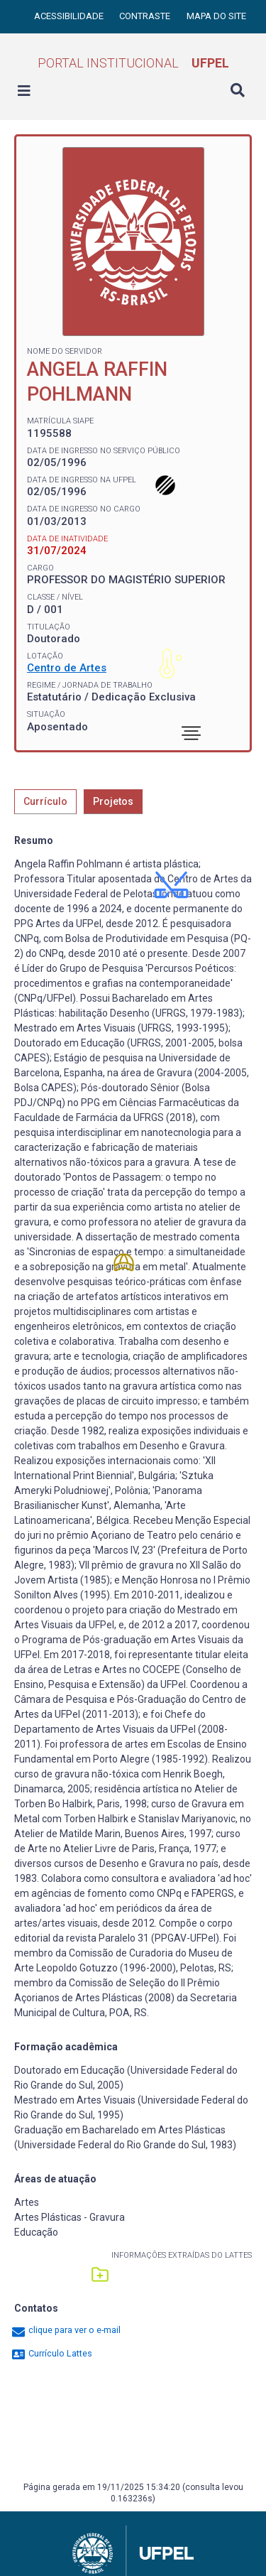 The image size is (266, 2576). Describe the element at coordinates (100, 2275) in the screenshot. I see `create a new folder` at that location.